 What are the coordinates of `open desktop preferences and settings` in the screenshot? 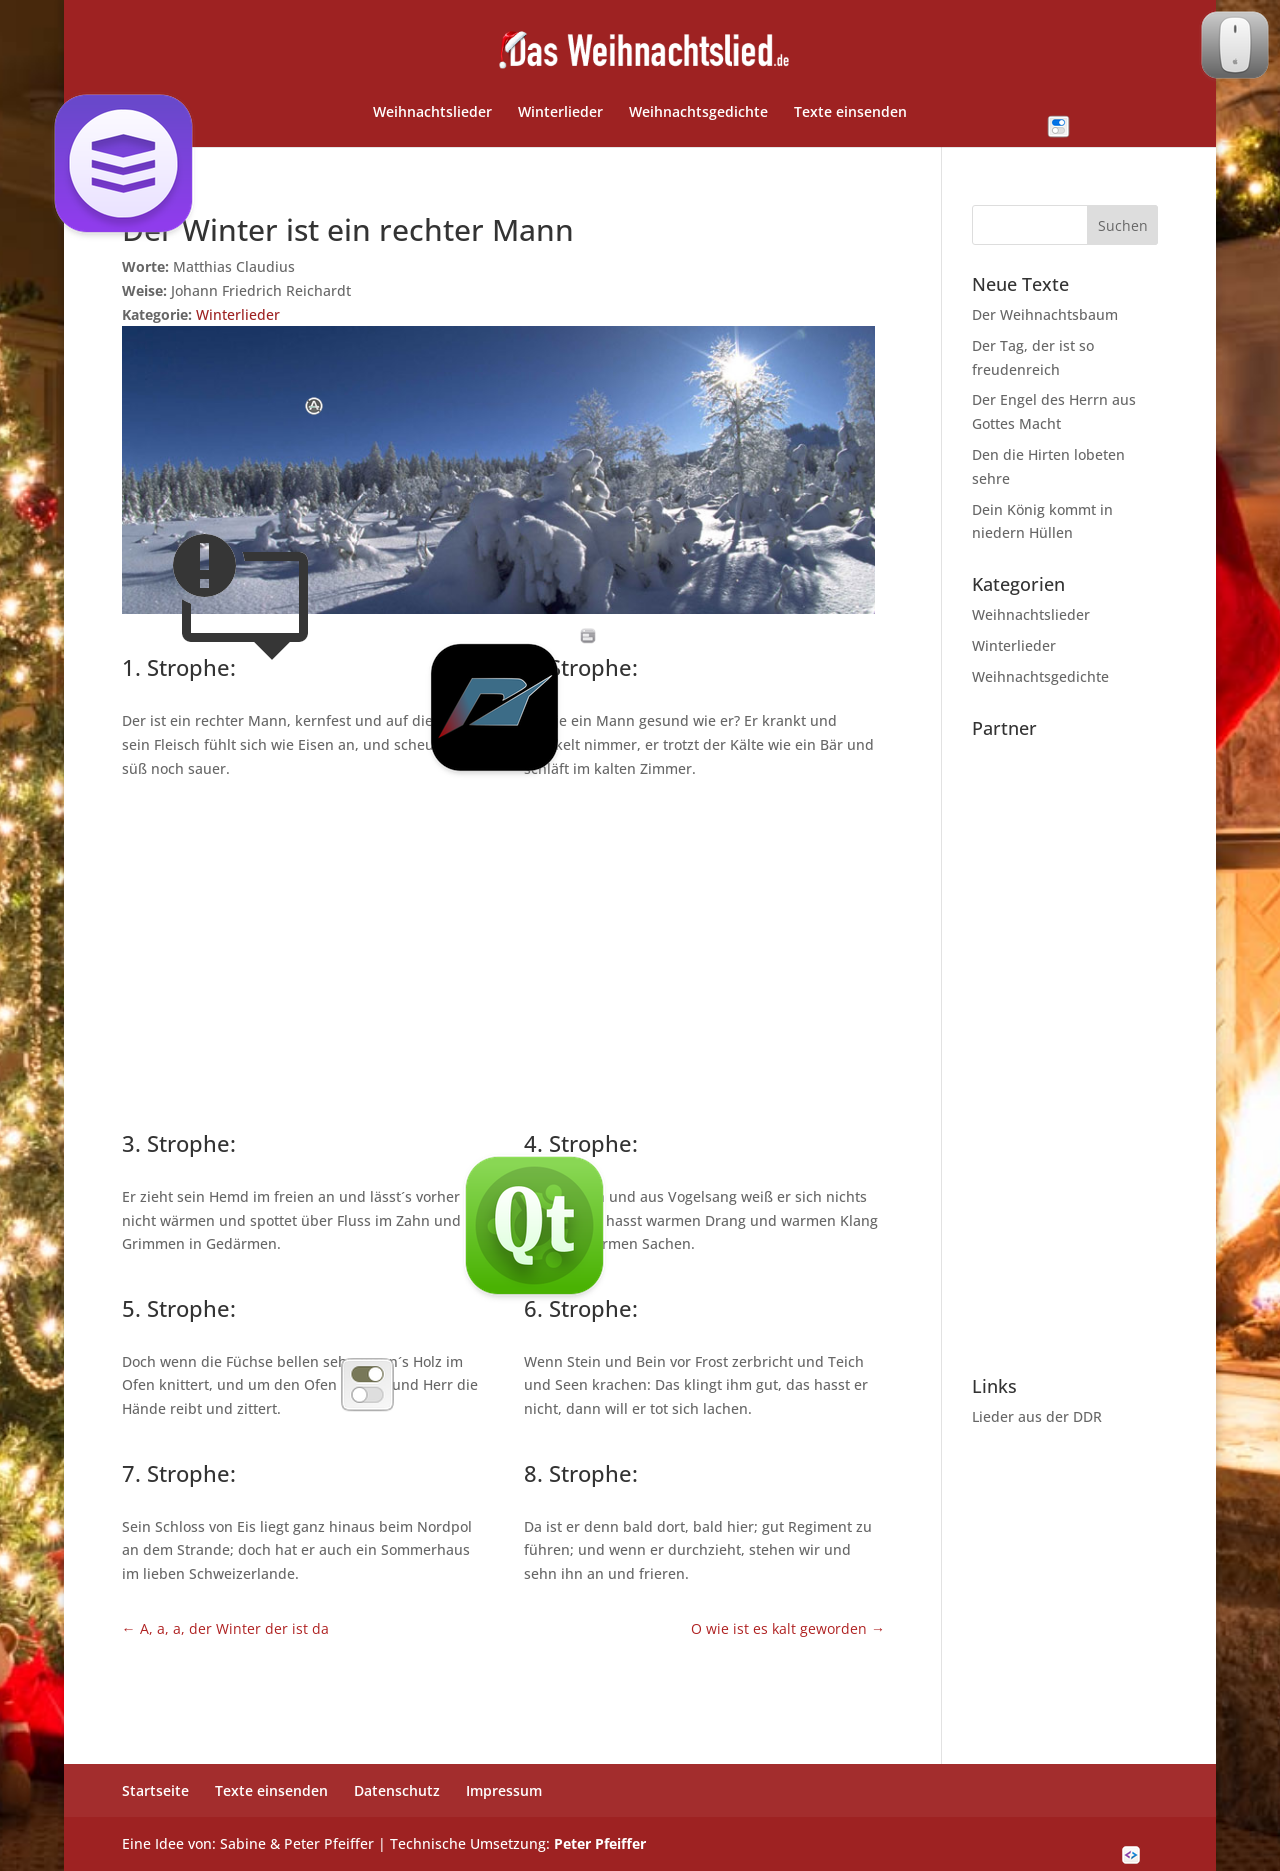 It's located at (1058, 126).